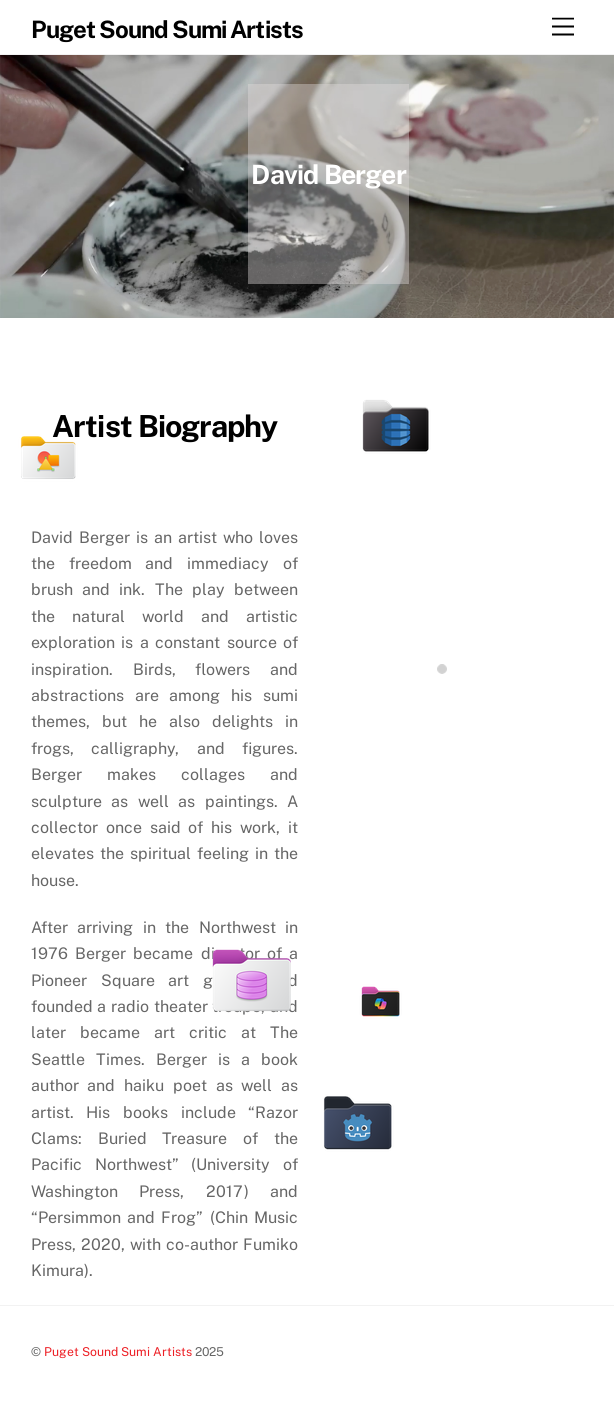 This screenshot has width=614, height=1420. I want to click on open folder containing LibreOffice Base database files, so click(251, 982).